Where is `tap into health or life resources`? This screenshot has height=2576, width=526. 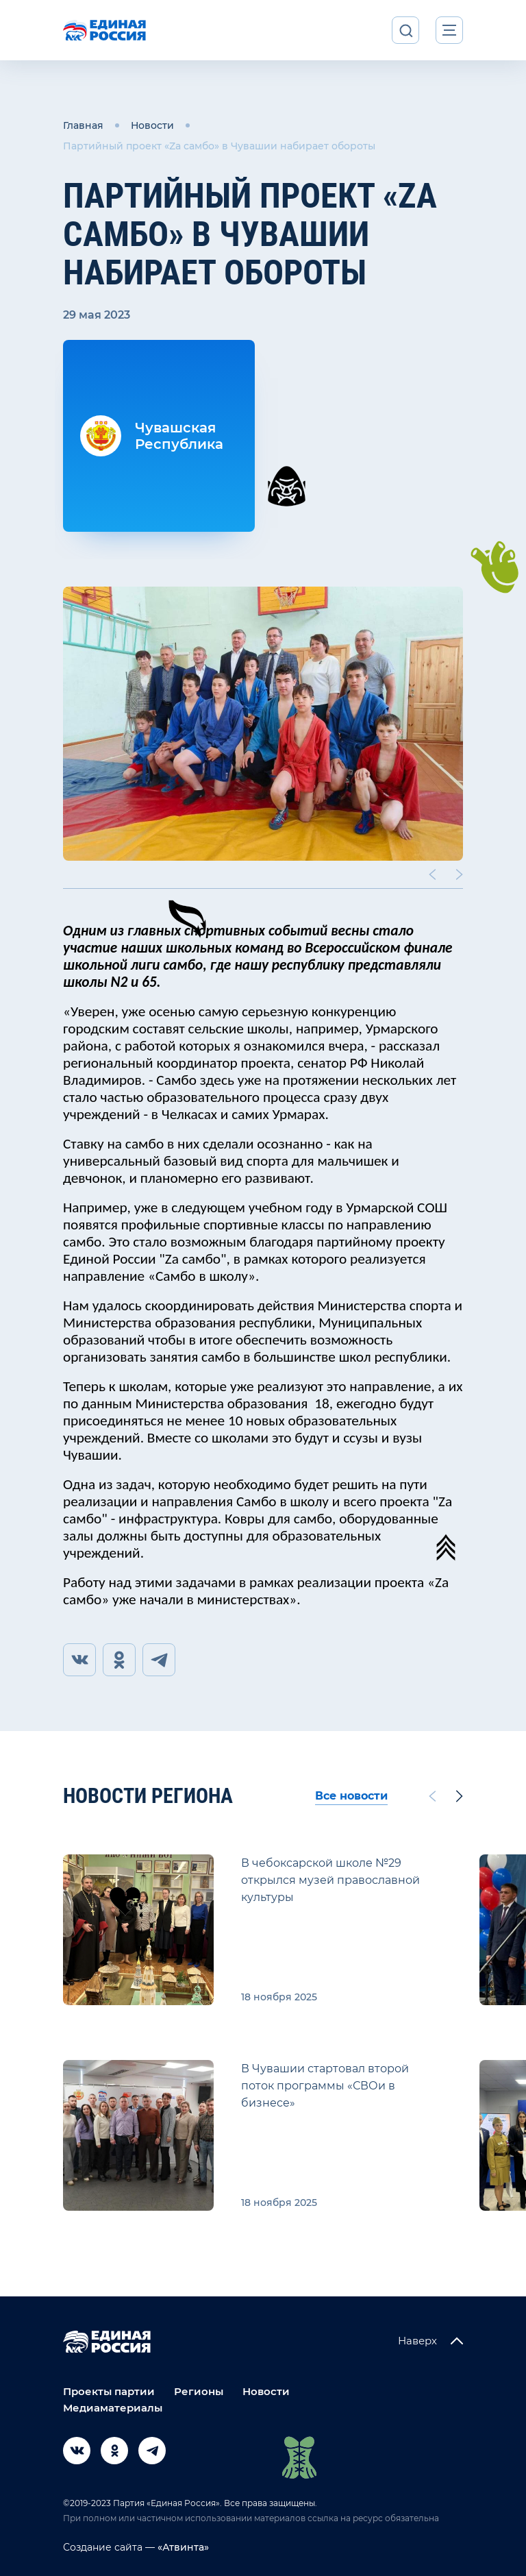
tap into health or life resources is located at coordinates (126, 1900).